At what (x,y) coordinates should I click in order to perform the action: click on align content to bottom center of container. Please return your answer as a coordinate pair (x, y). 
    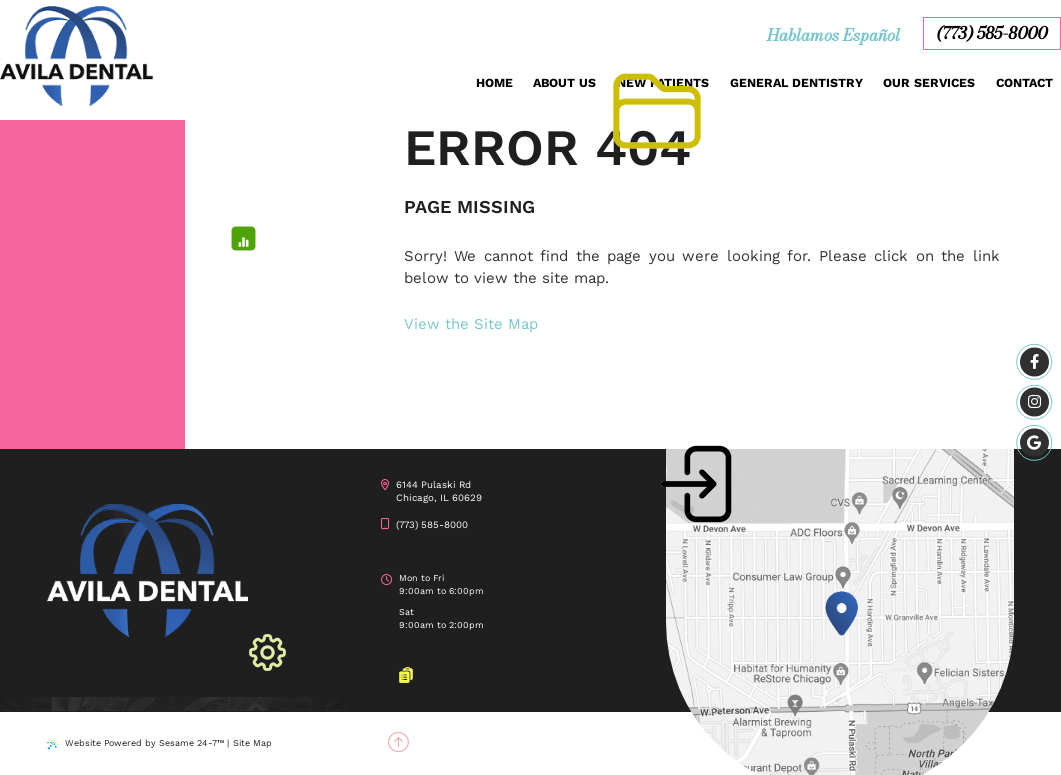
    Looking at the image, I should click on (243, 238).